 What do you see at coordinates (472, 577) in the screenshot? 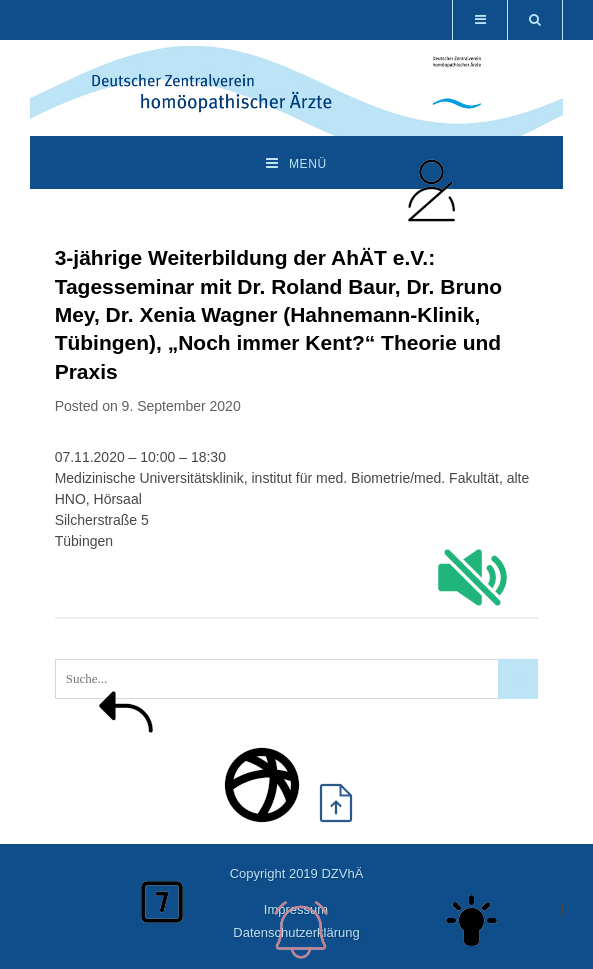
I see `mute audio` at bounding box center [472, 577].